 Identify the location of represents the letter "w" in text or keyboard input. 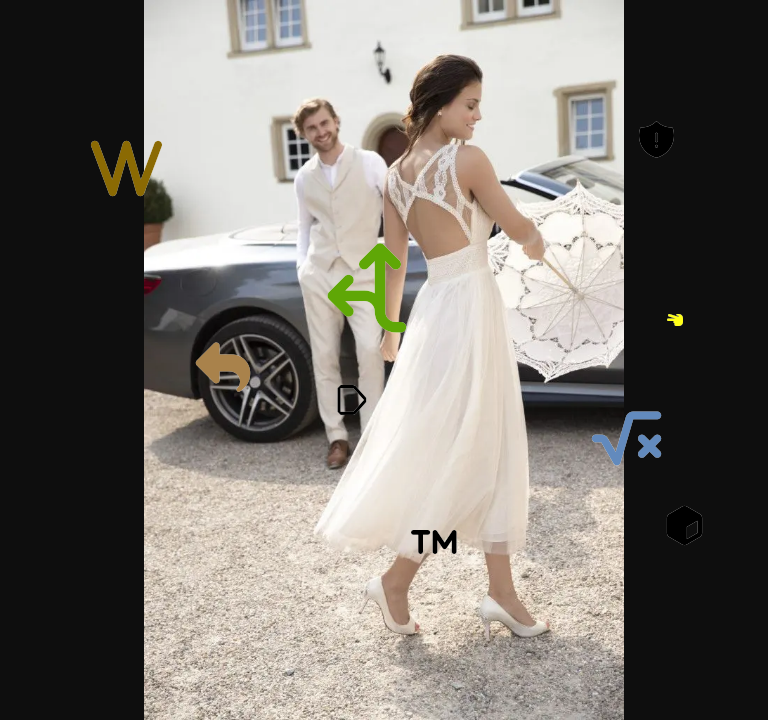
(126, 168).